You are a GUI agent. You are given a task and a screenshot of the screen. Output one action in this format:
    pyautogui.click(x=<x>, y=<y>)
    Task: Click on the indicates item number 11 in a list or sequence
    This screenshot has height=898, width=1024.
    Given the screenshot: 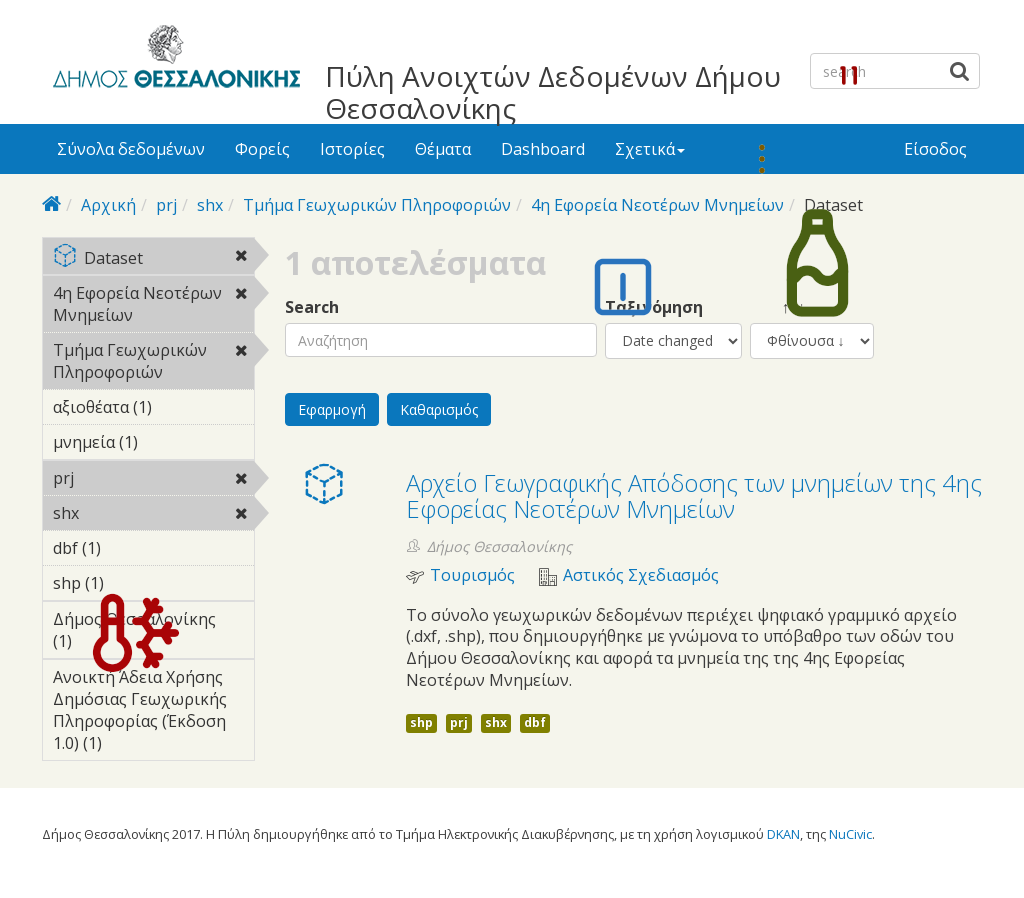 What is the action you would take?
    pyautogui.click(x=849, y=75)
    